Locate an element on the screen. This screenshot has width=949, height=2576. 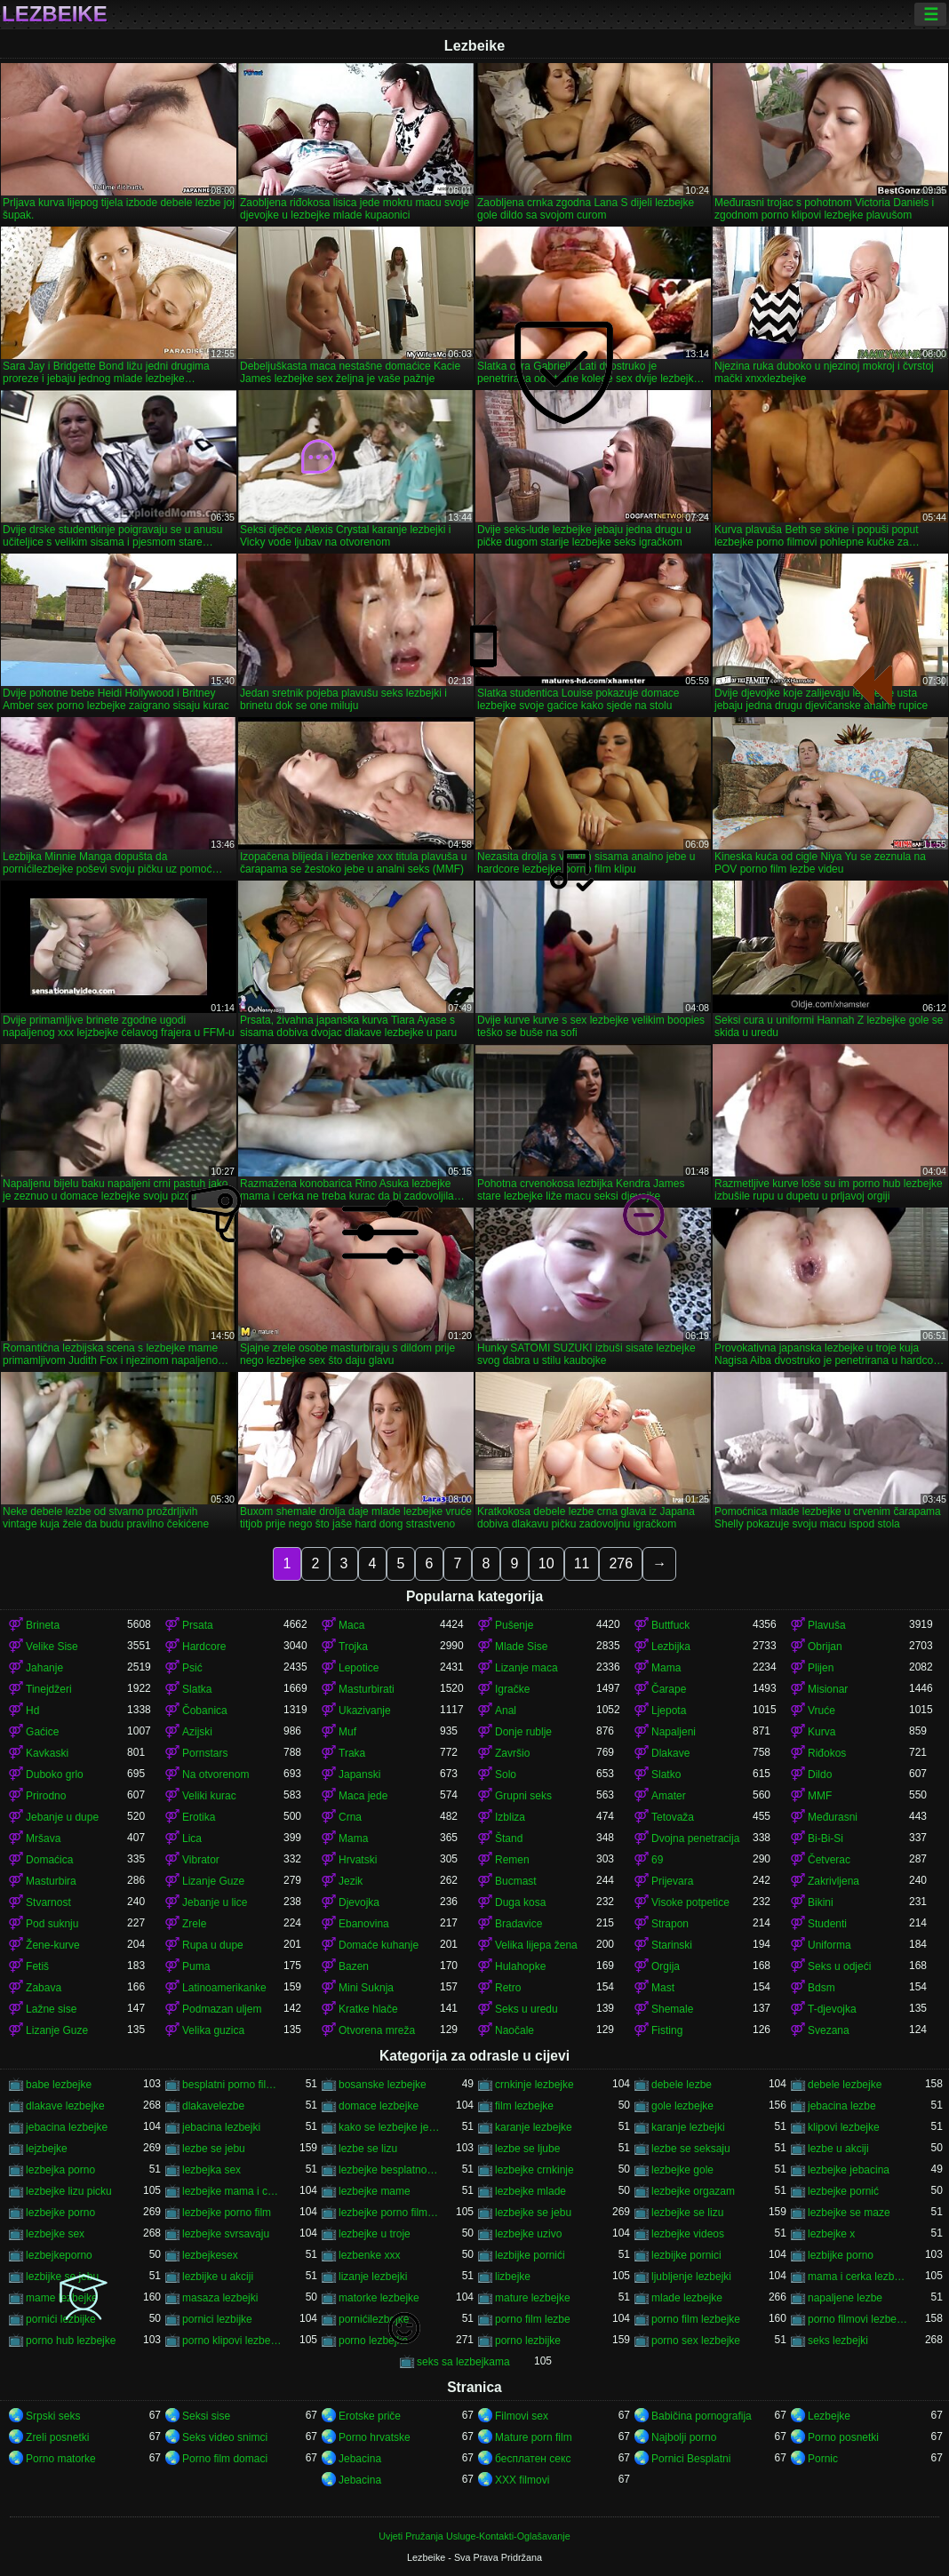
access hair styling or grooming tools is located at coordinates (215, 1210).